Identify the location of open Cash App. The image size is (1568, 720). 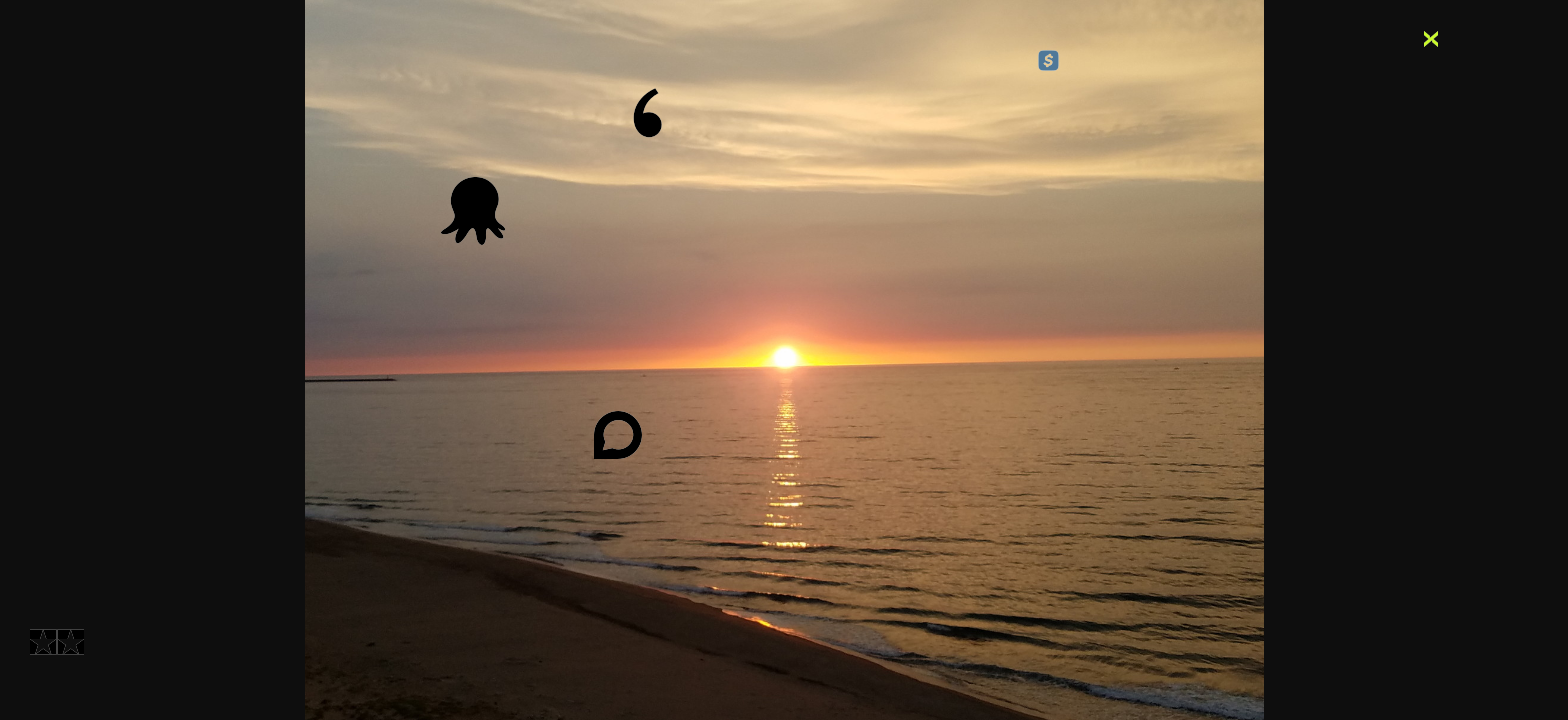
(1048, 60).